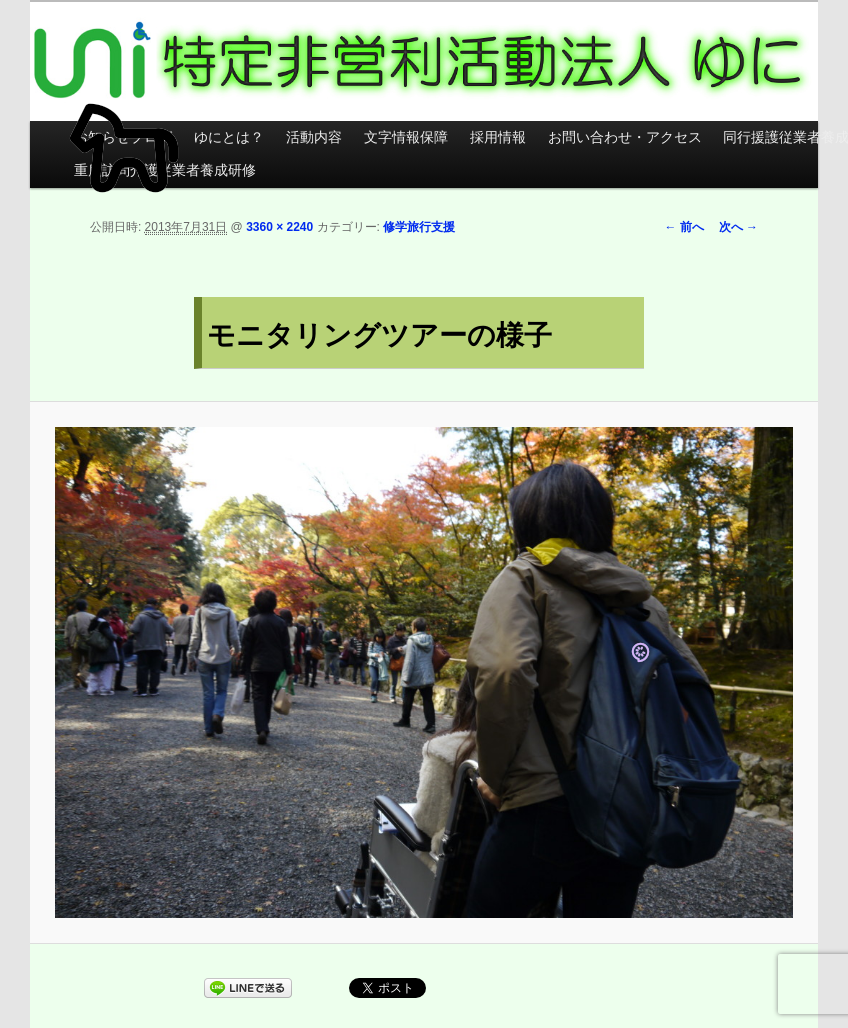 The image size is (848, 1028). Describe the element at coordinates (124, 148) in the screenshot. I see `access equestrian or horseback riding features` at that location.